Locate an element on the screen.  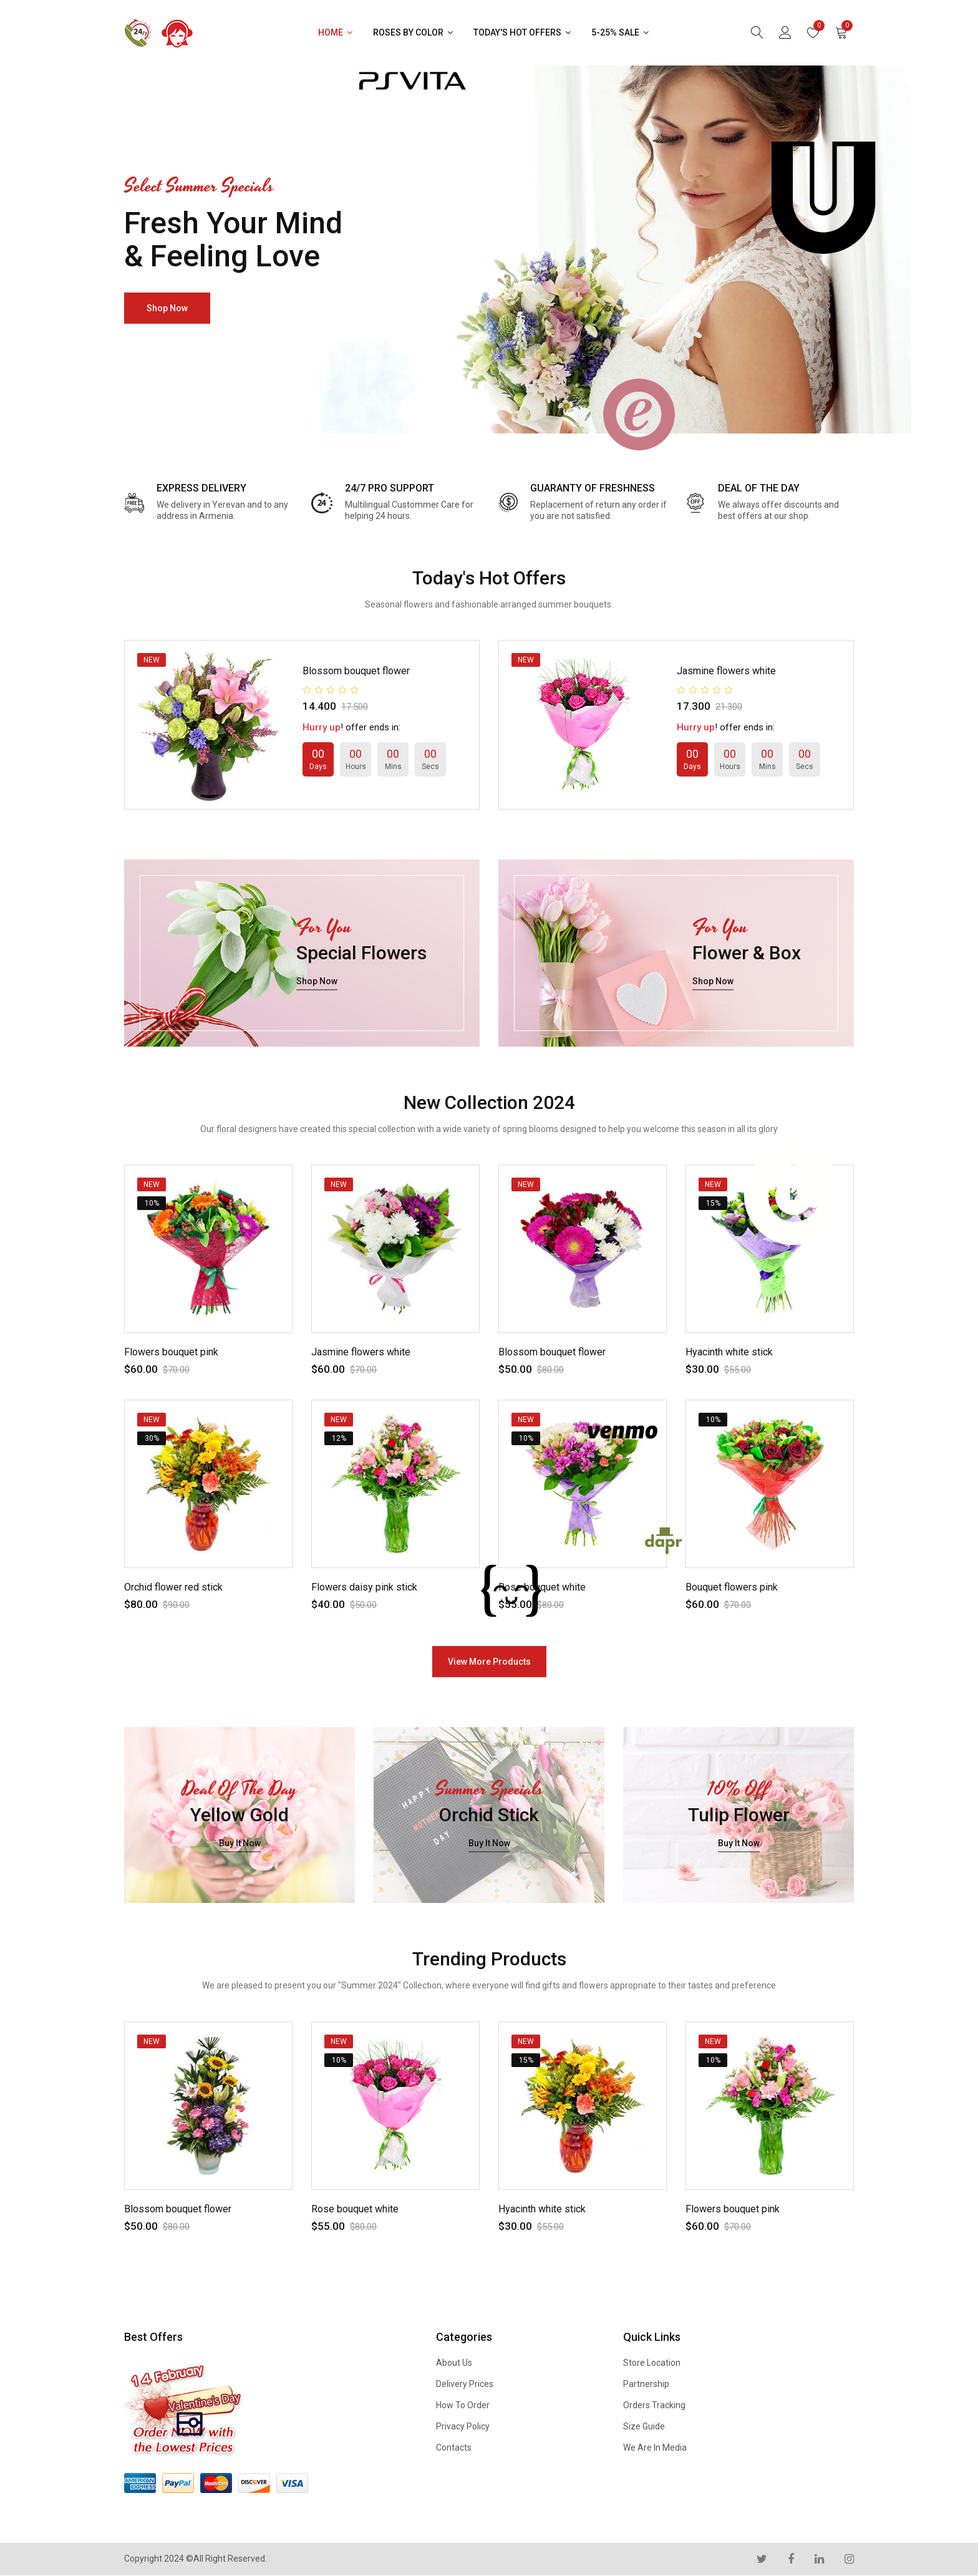
trusted shops certification badge indicating verified seller status is located at coordinates (639, 414).